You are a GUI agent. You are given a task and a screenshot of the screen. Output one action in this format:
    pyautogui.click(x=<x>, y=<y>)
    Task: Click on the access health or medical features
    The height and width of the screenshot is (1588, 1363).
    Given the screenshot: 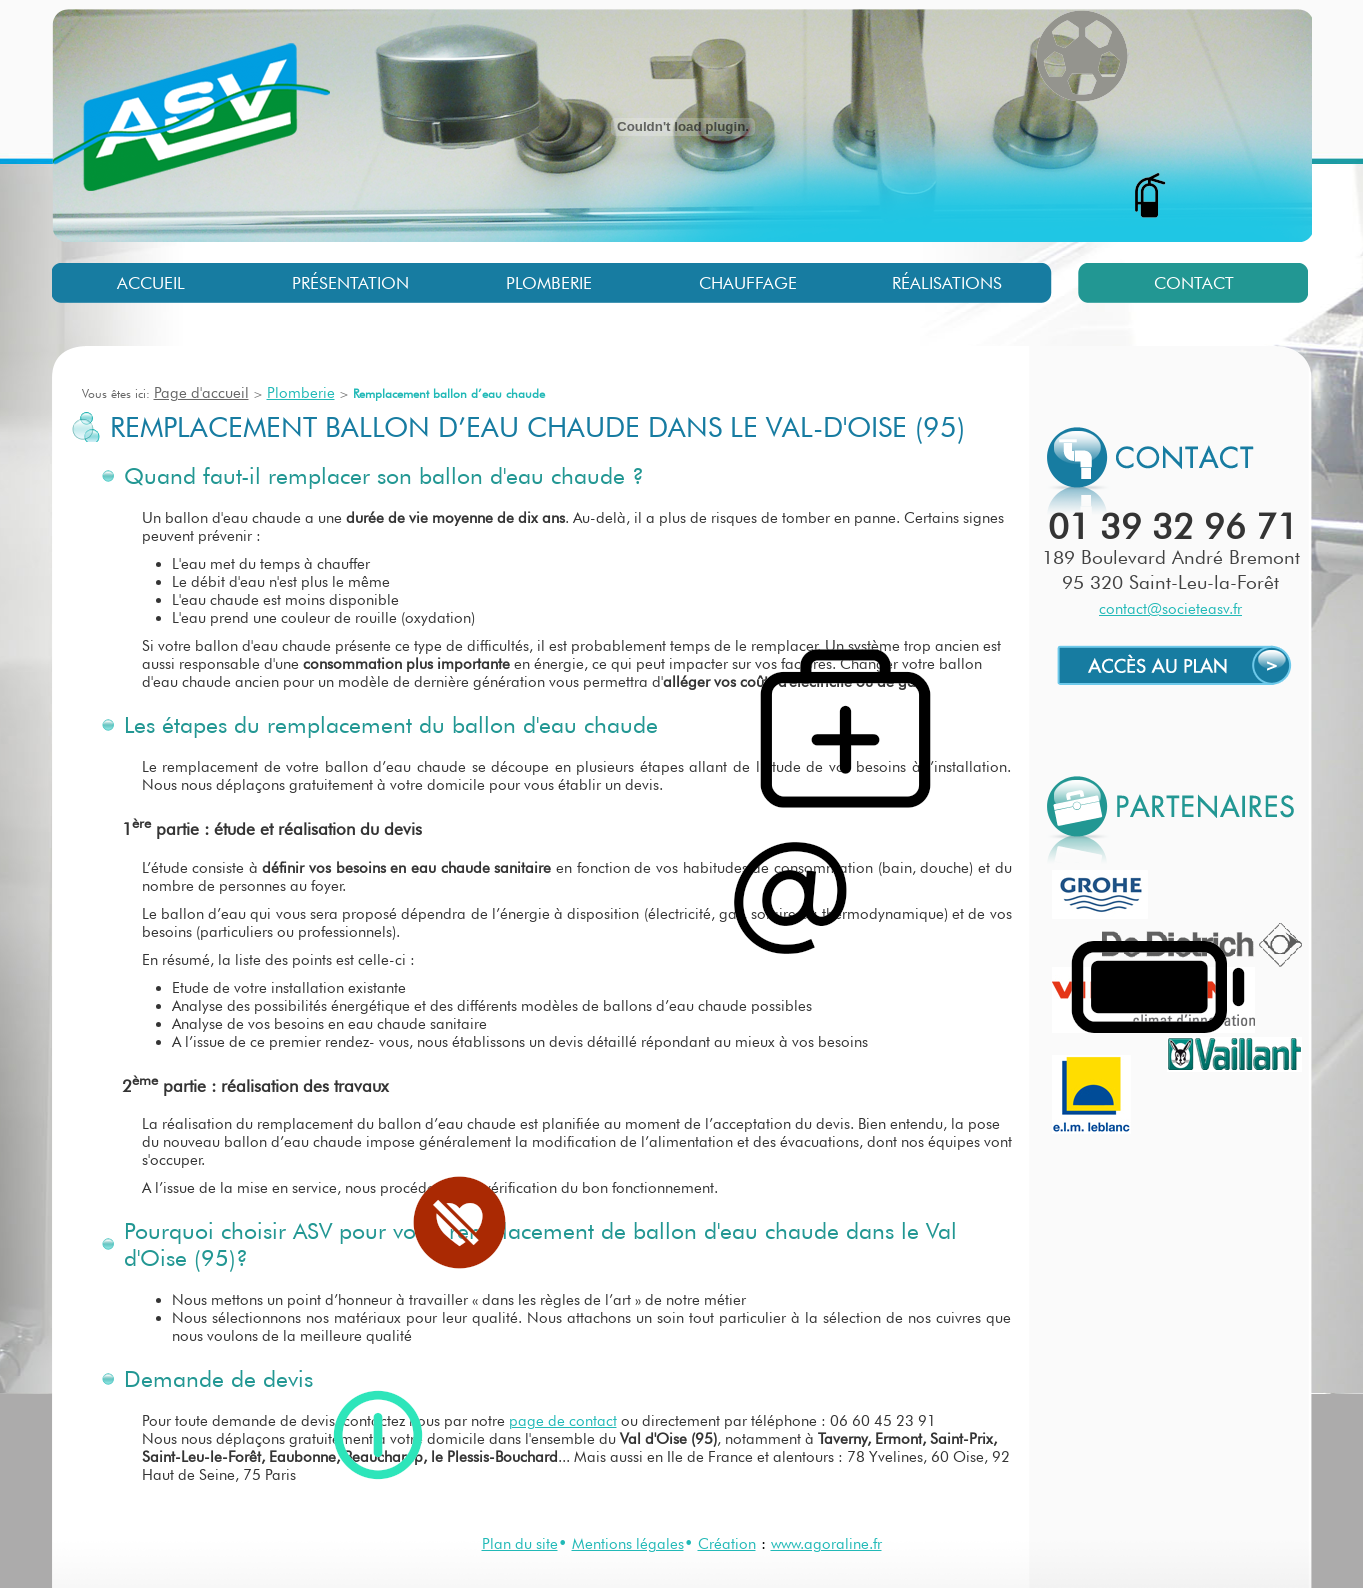 What is the action you would take?
    pyautogui.click(x=845, y=728)
    